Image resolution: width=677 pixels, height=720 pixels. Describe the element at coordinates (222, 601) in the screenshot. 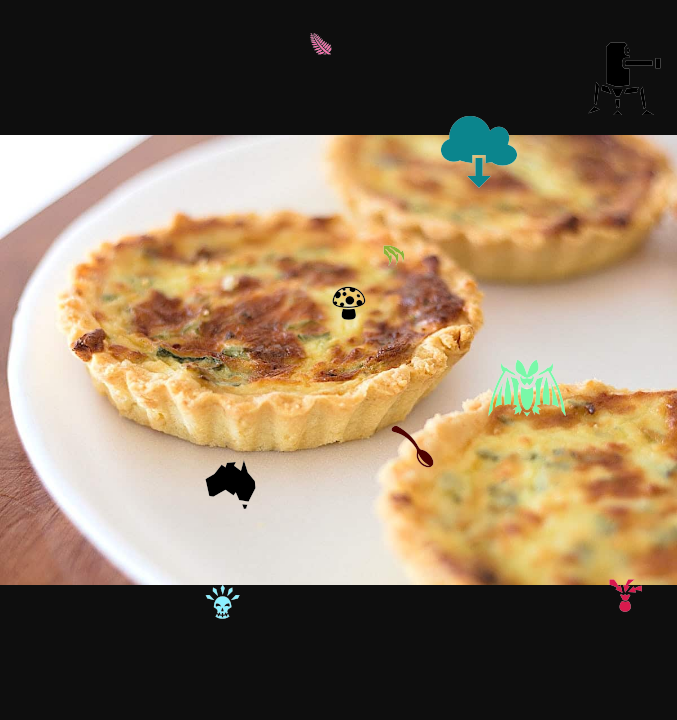

I see `indicates a fun or casual death/game over state` at that location.